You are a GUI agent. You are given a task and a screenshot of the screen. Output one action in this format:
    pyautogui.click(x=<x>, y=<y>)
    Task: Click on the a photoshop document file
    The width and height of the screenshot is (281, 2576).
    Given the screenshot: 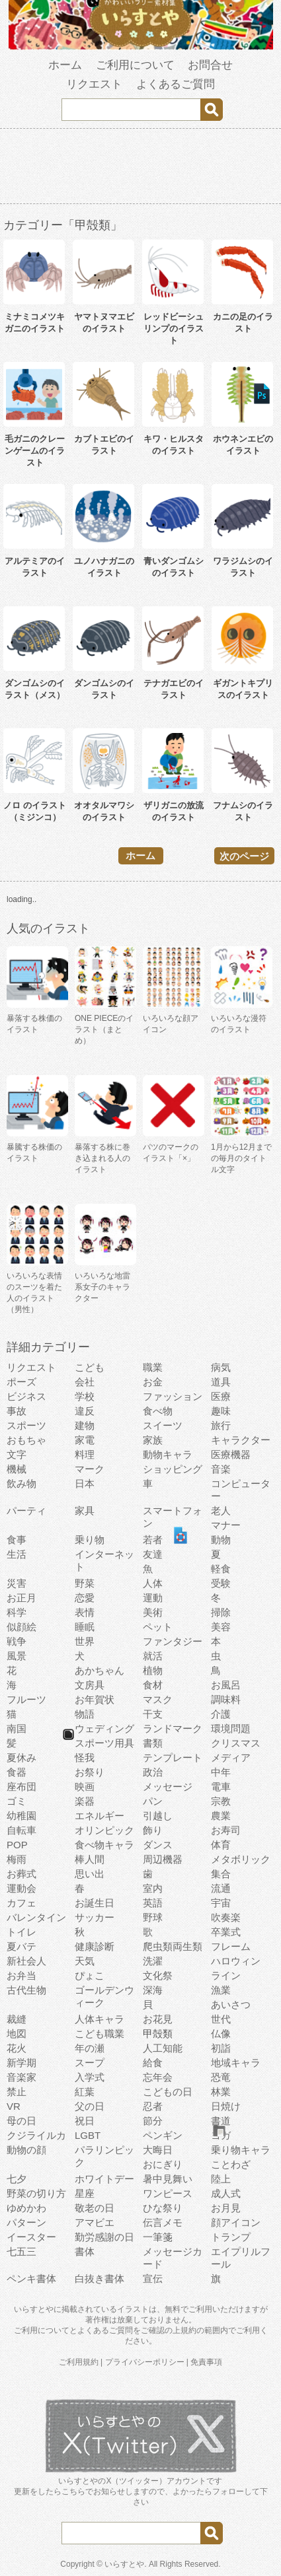 What is the action you would take?
    pyautogui.click(x=262, y=394)
    